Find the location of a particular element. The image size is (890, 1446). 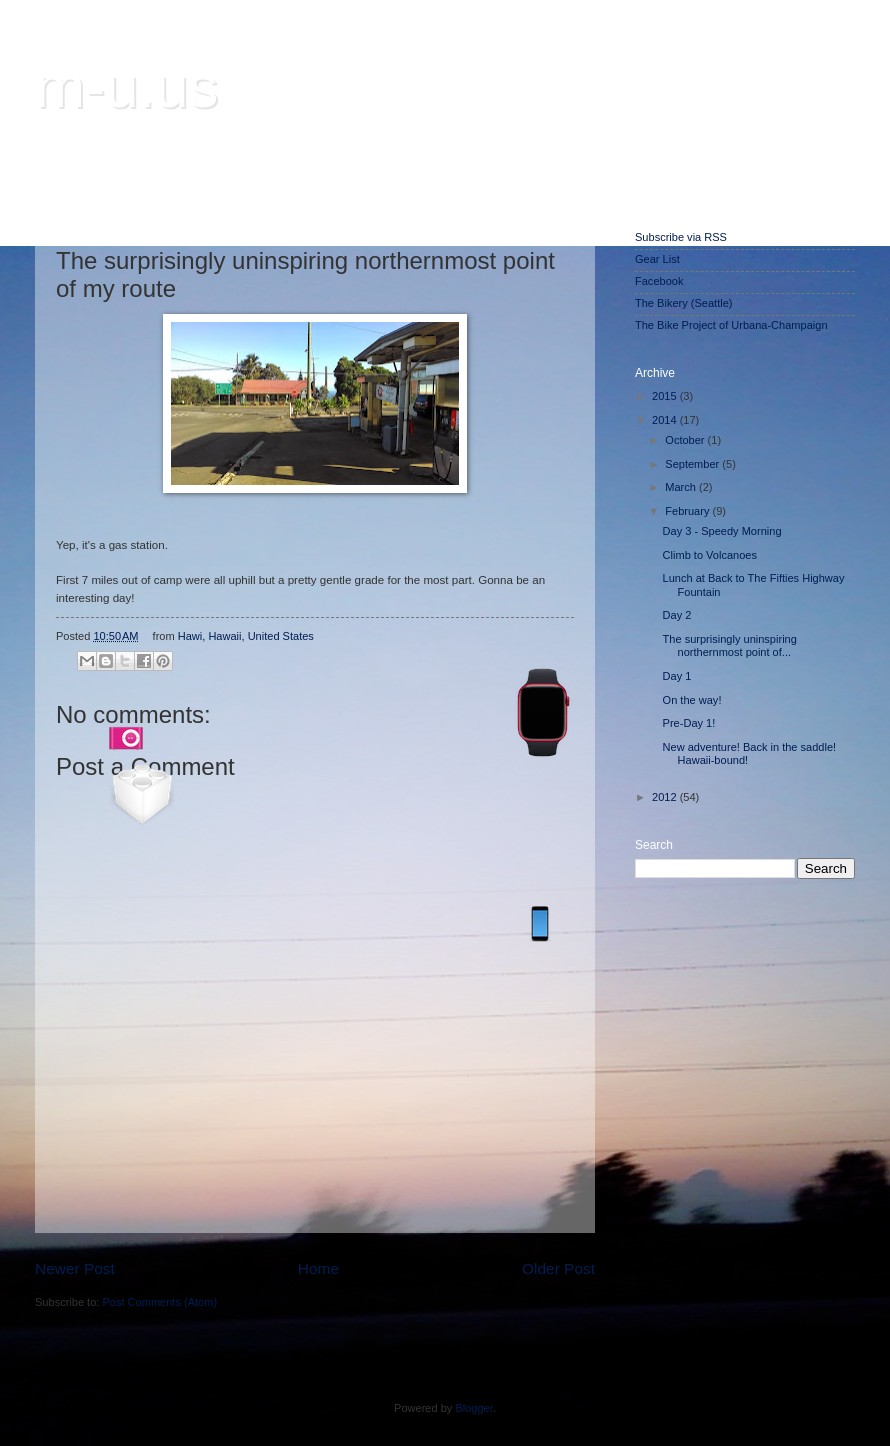

a plugin or extension module is located at coordinates (142, 795).